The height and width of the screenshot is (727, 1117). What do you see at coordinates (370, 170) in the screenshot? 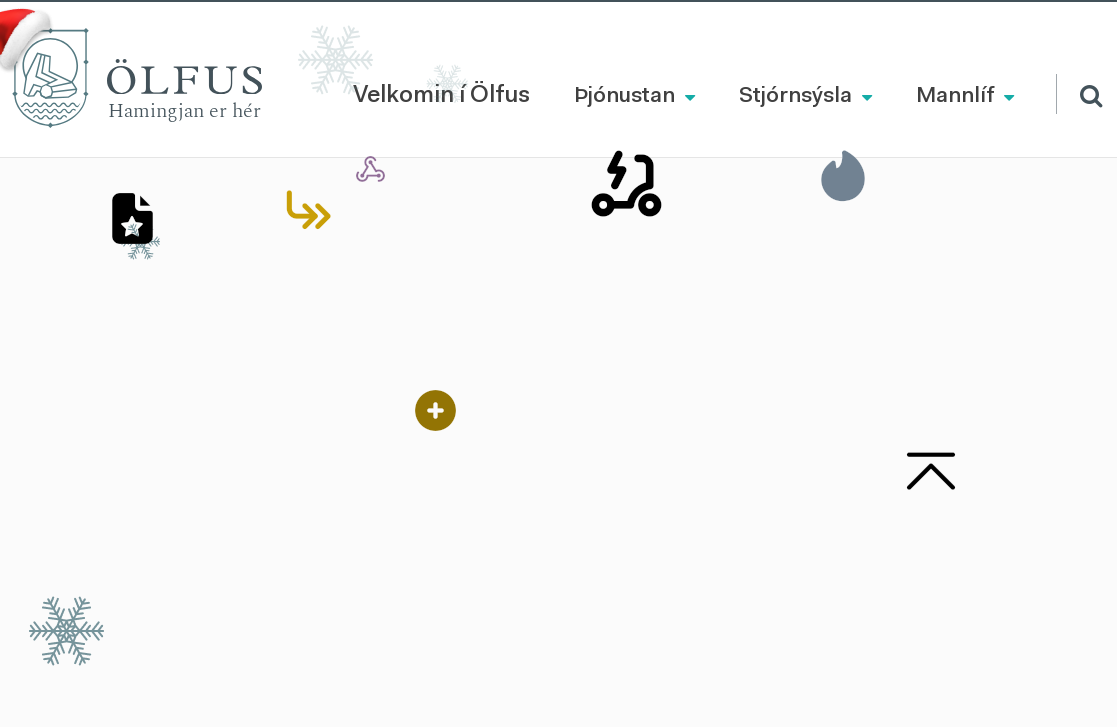
I see `configure webhook integrations` at bounding box center [370, 170].